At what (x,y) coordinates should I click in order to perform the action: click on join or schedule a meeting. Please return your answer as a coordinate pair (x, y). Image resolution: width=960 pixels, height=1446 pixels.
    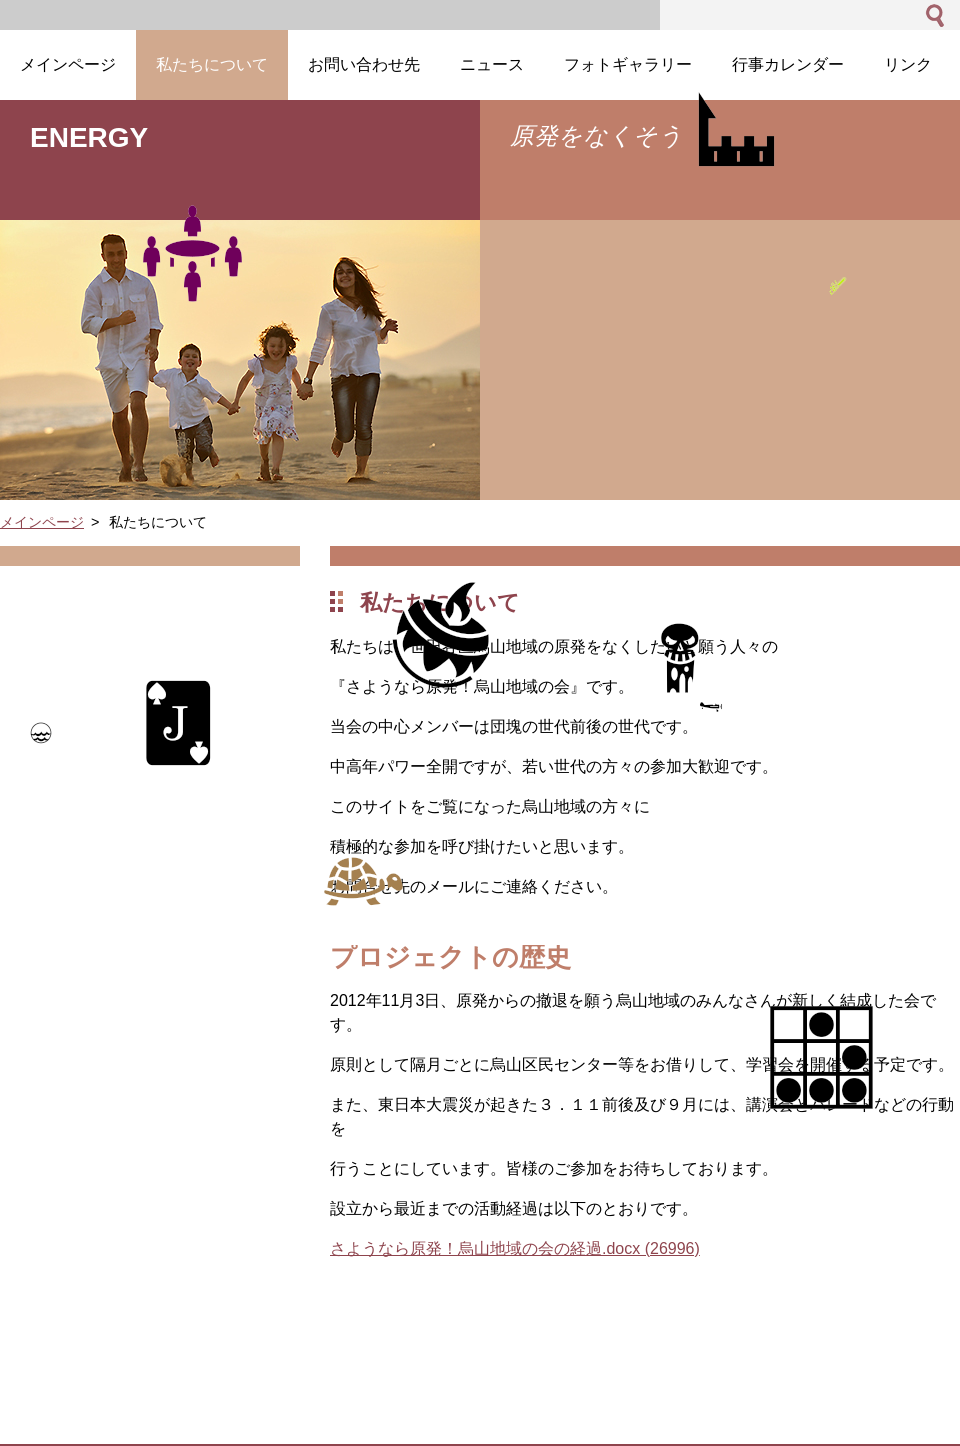
    Looking at the image, I should click on (192, 253).